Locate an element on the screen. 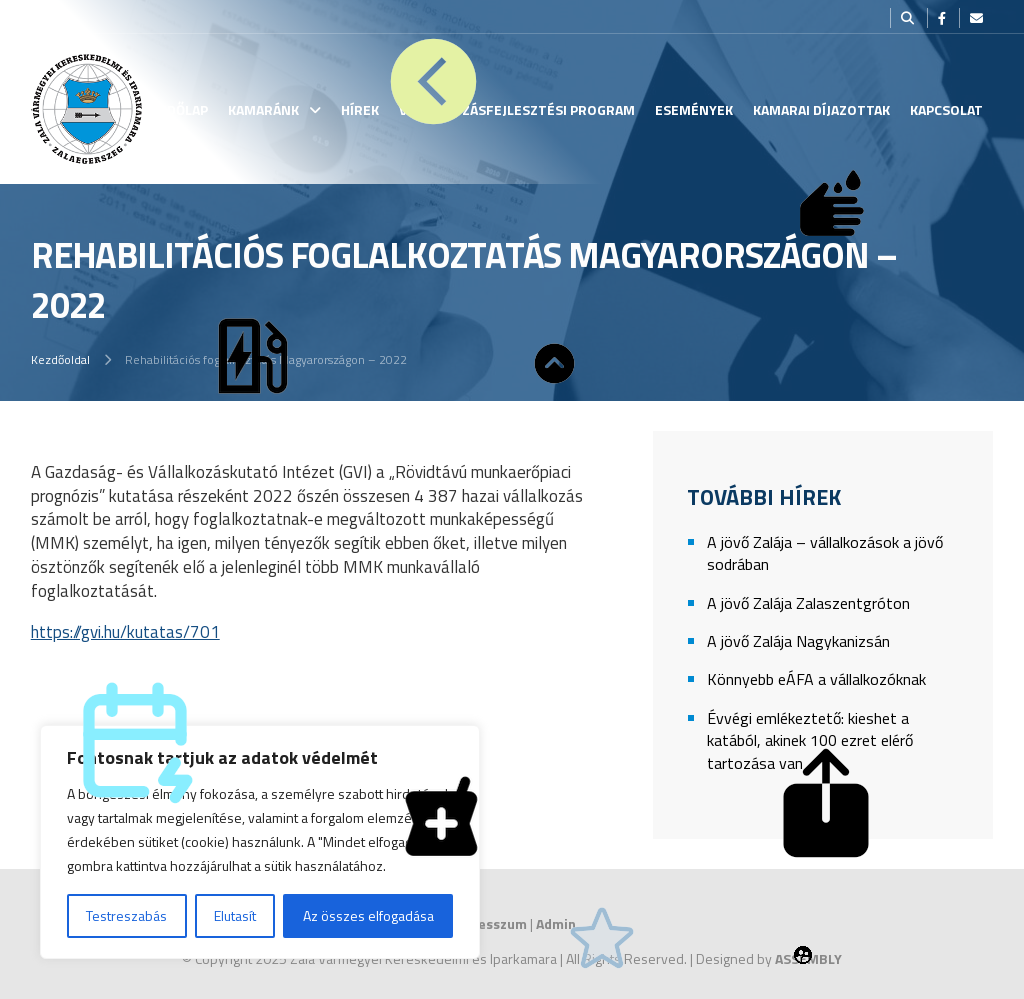  go back to the previous screen is located at coordinates (433, 81).